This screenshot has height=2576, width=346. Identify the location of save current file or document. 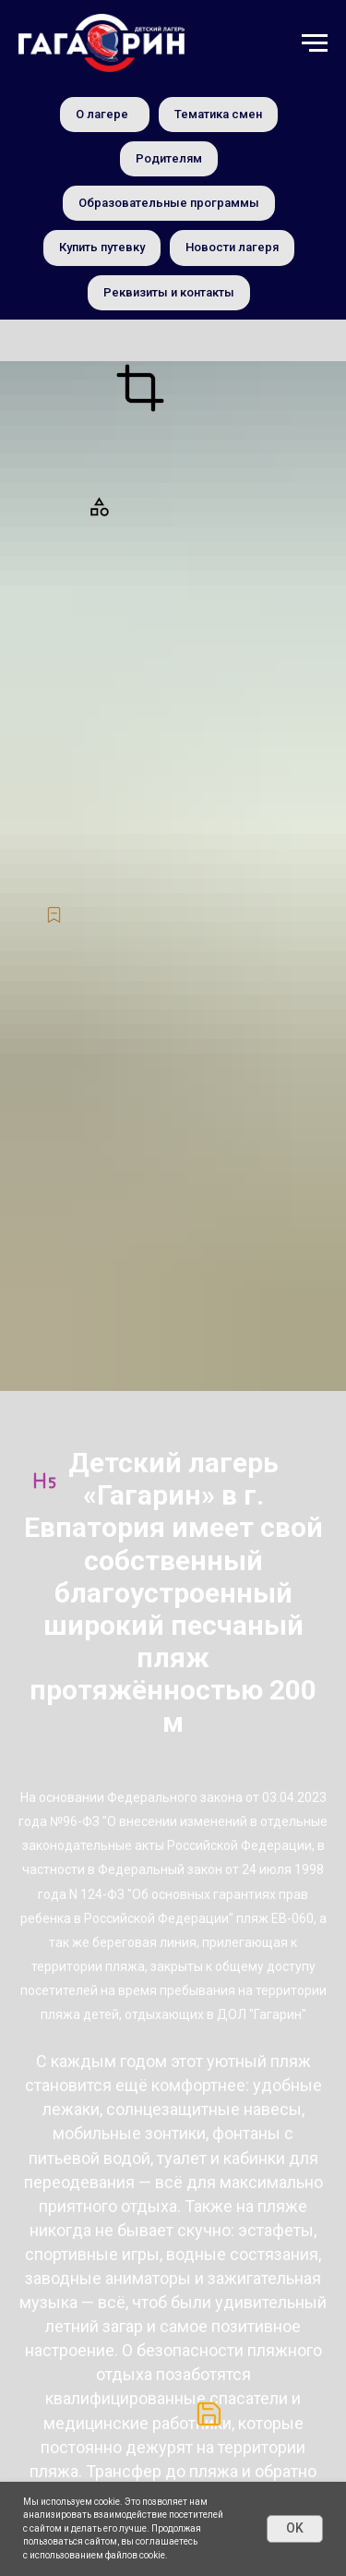
(209, 2413).